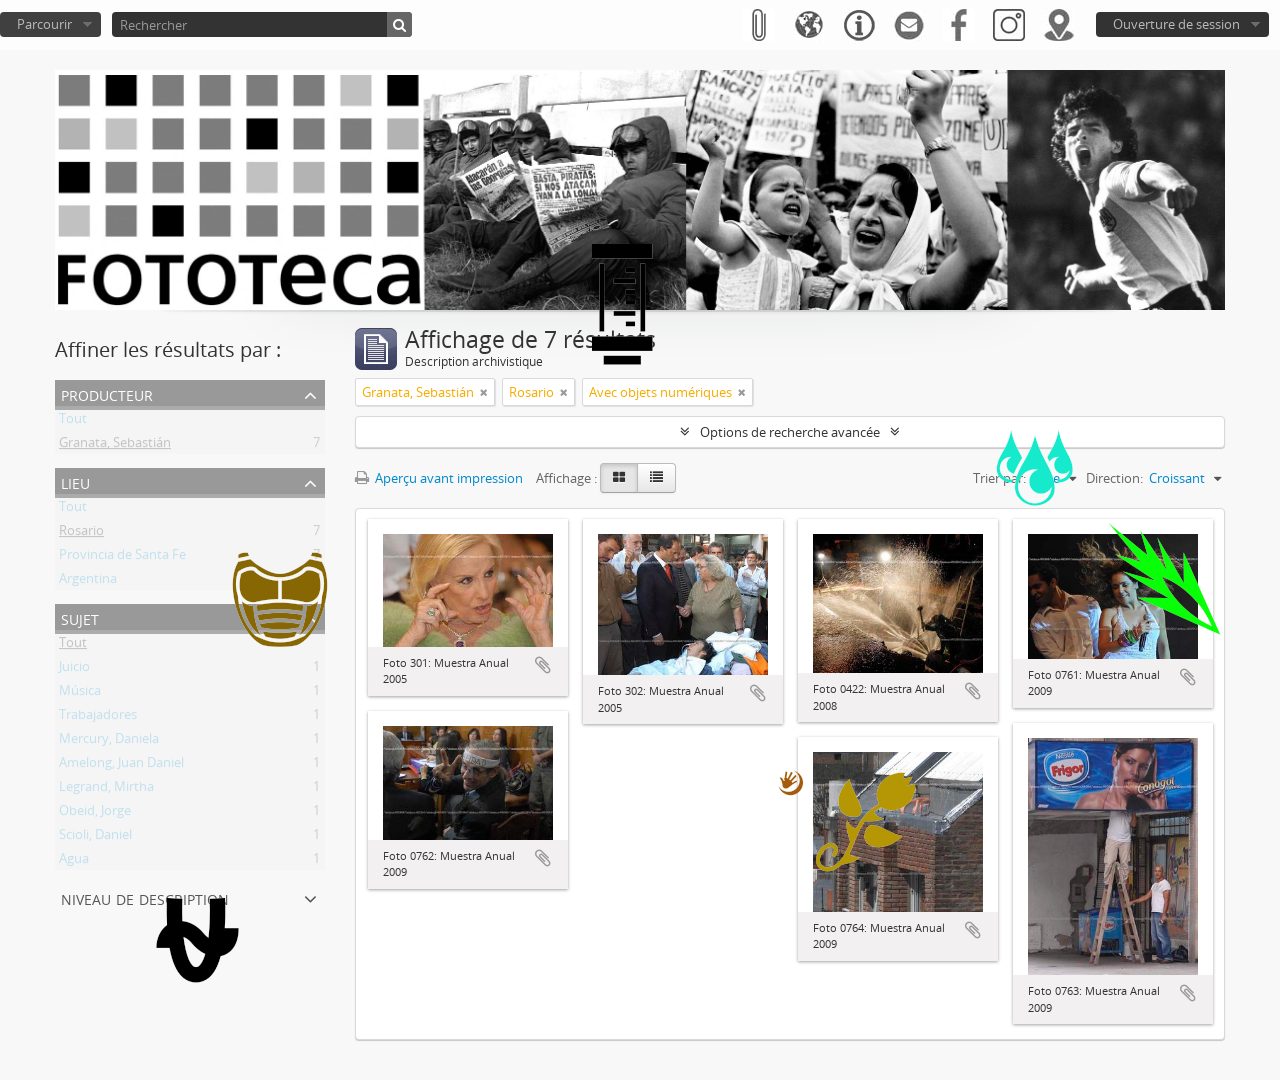 The width and height of the screenshot is (1280, 1080). What do you see at coordinates (280, 598) in the screenshot?
I see `select saiyan armor or battle suit equipment` at bounding box center [280, 598].